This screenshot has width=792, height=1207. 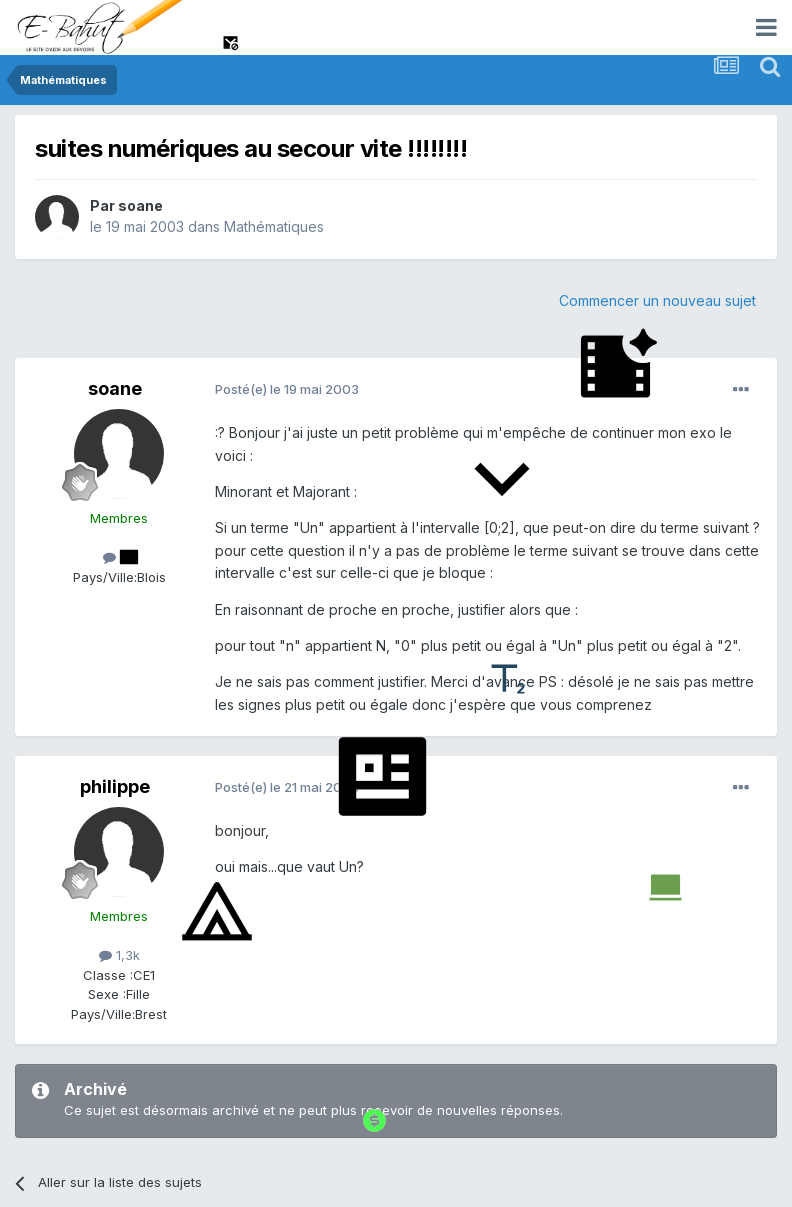 What do you see at coordinates (508, 679) in the screenshot?
I see `format text as subscript` at bounding box center [508, 679].